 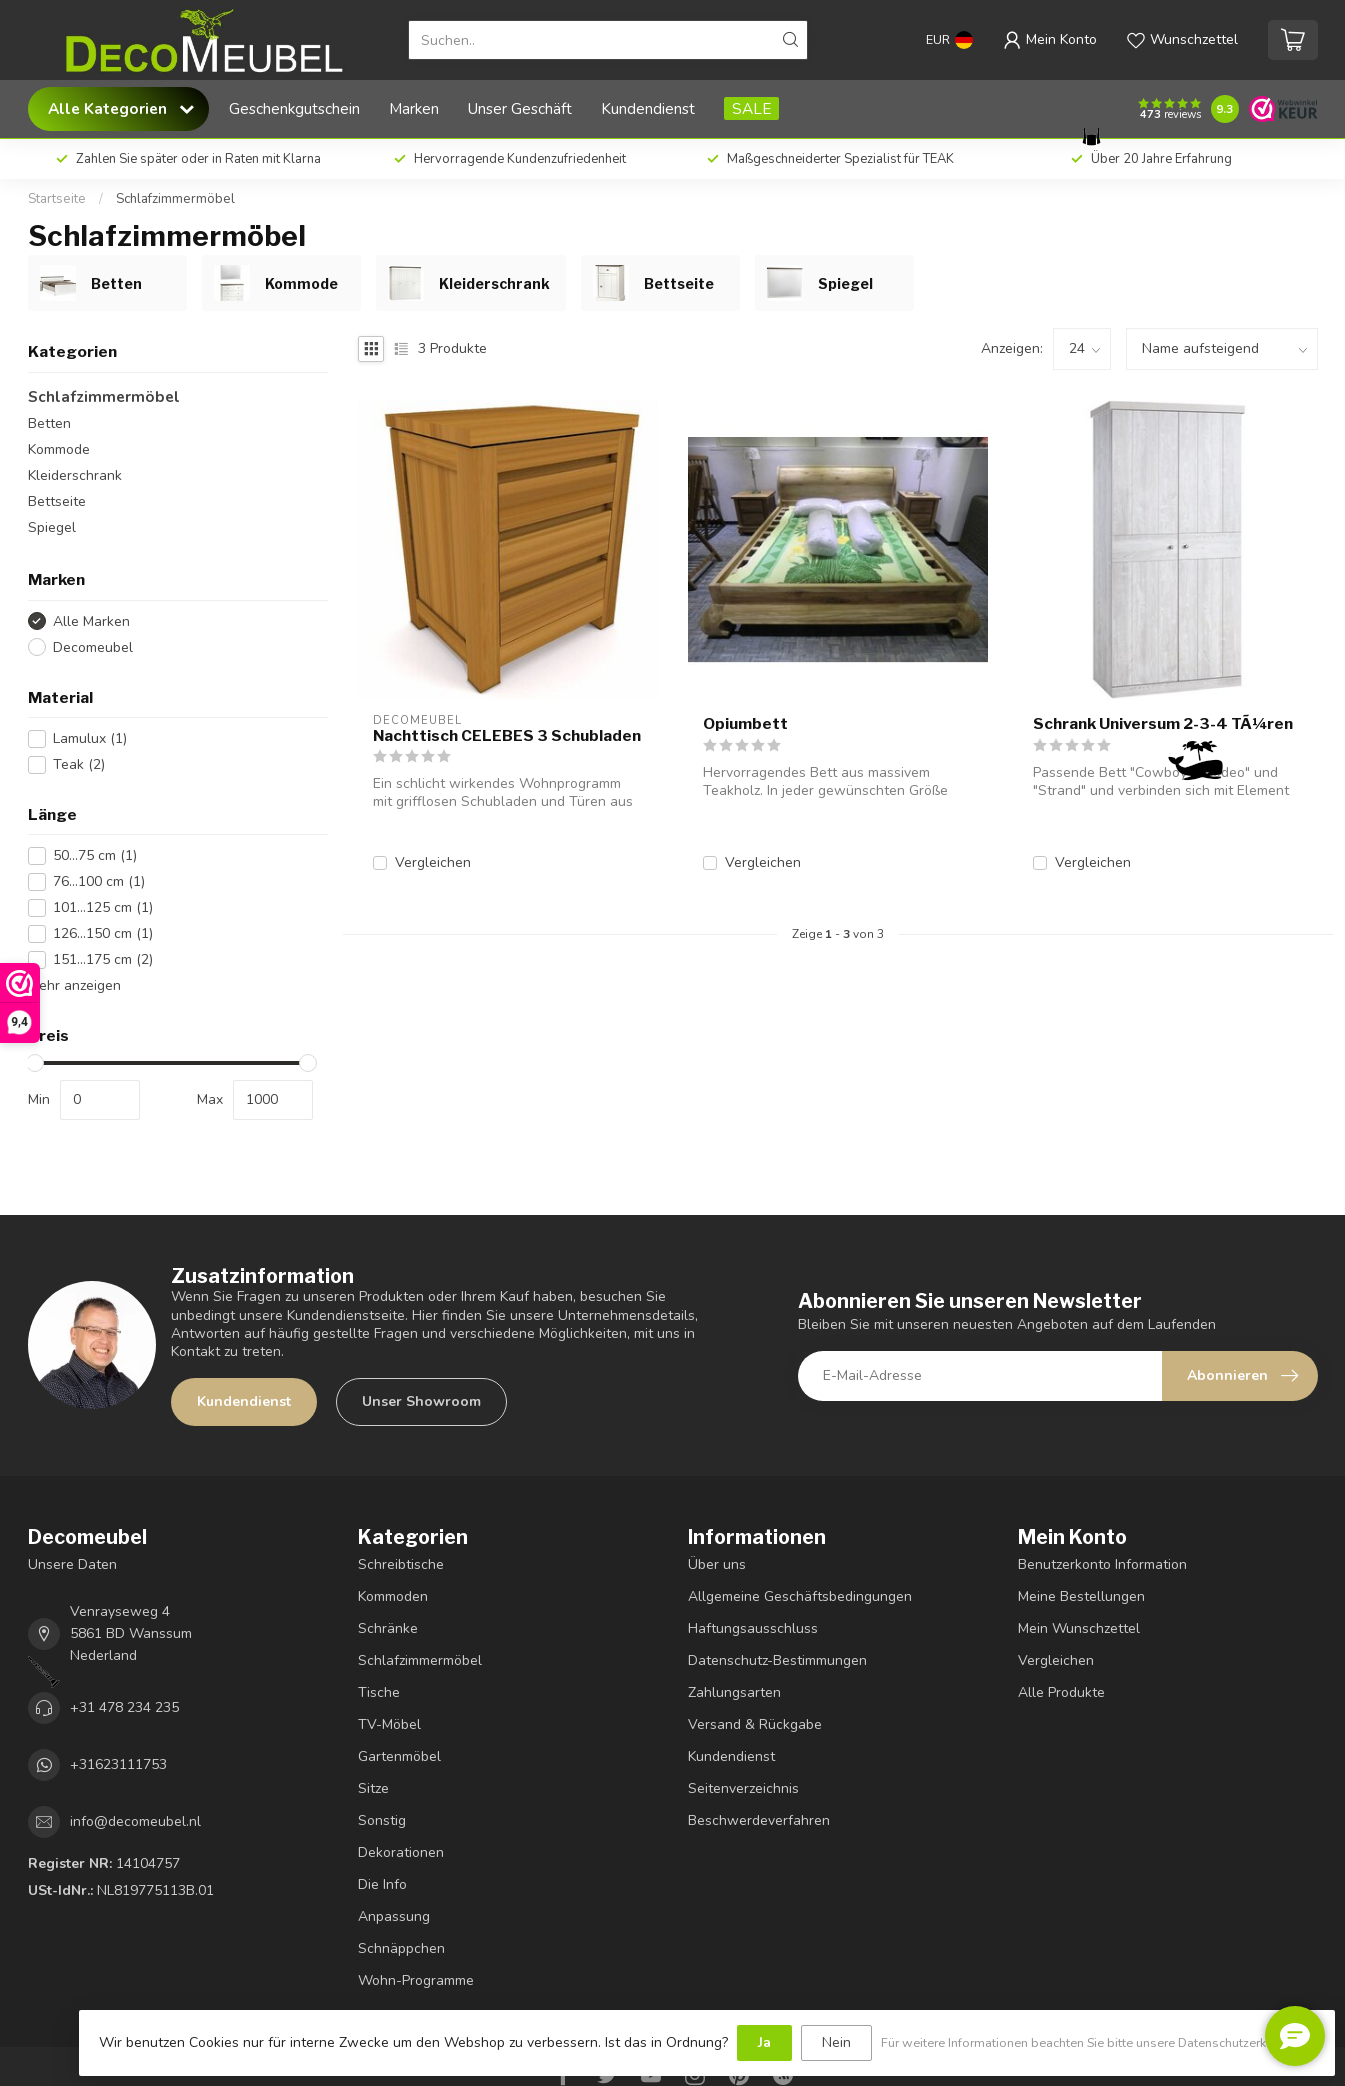 I want to click on ocean wildlife or marine life category, so click(x=1195, y=760).